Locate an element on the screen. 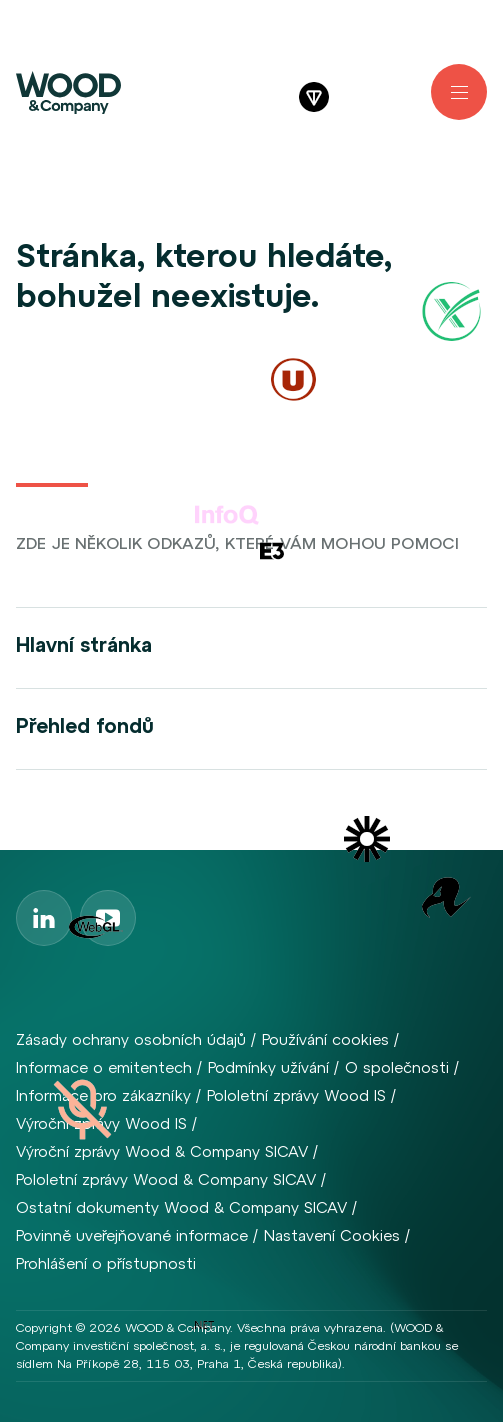 The image size is (503, 1422). mute your microphone is located at coordinates (82, 1109).